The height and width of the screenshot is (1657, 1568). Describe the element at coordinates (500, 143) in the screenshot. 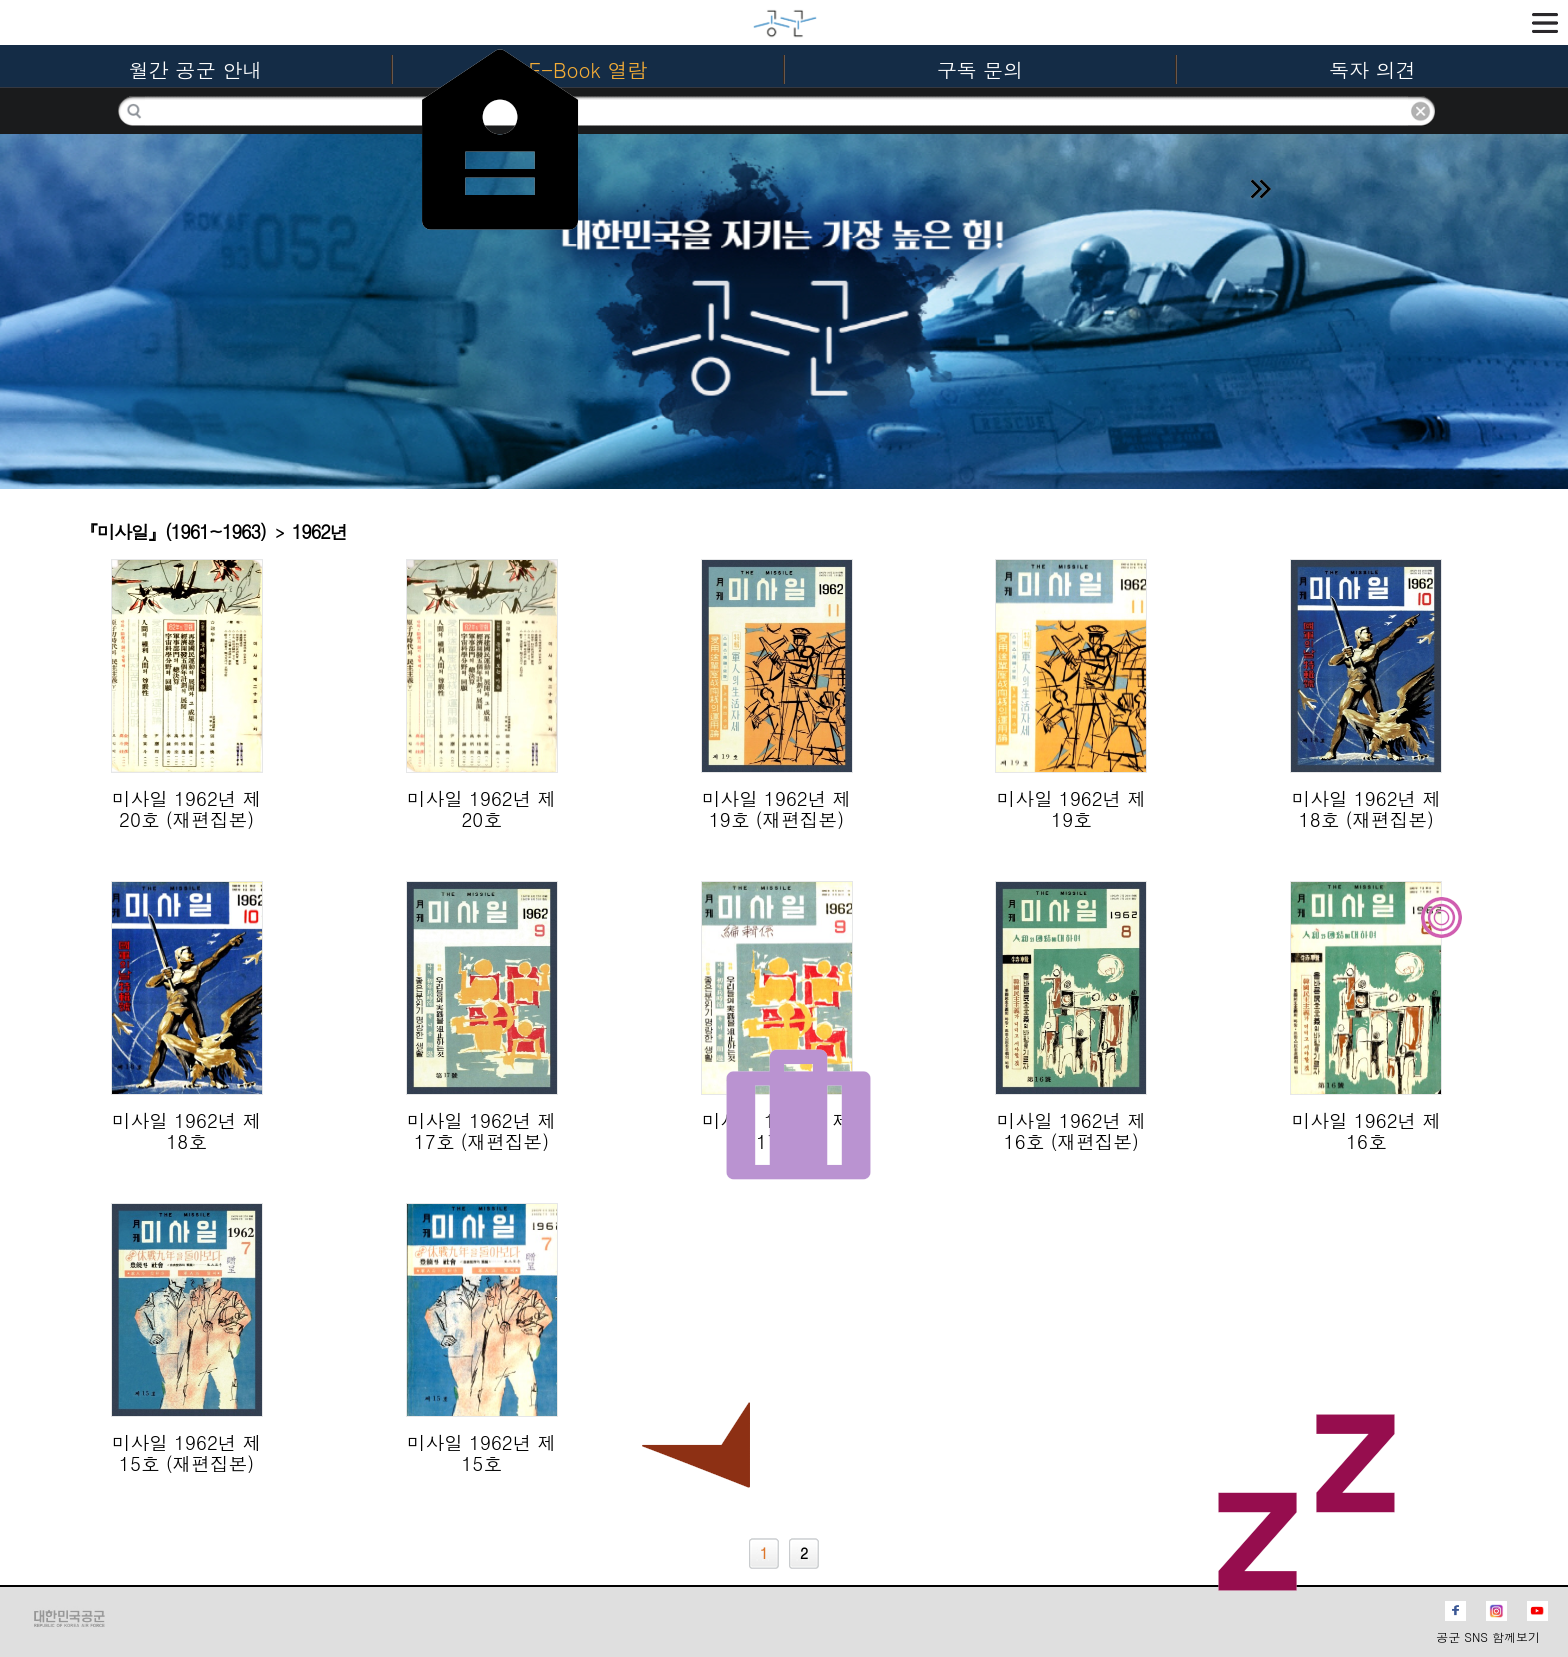

I see `view product pricing or deals` at that location.